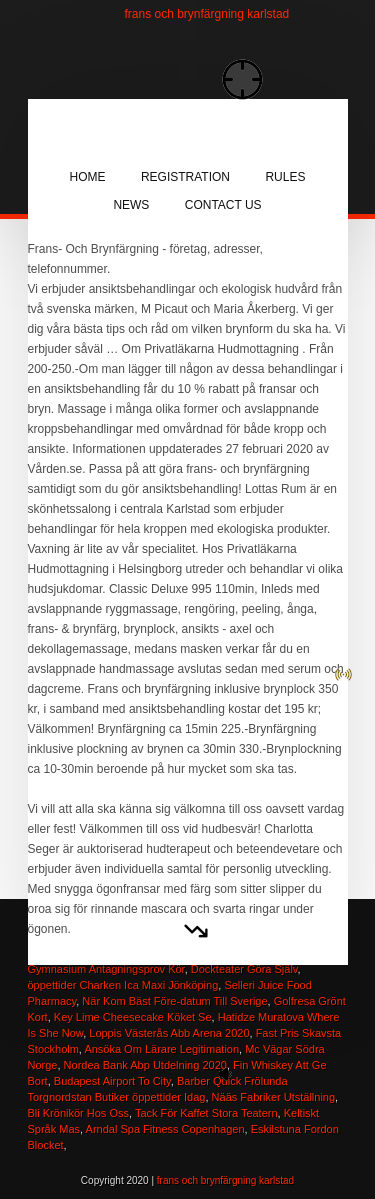 This screenshot has width=375, height=1199. I want to click on adjust audio to low volume, so click(226, 1074).